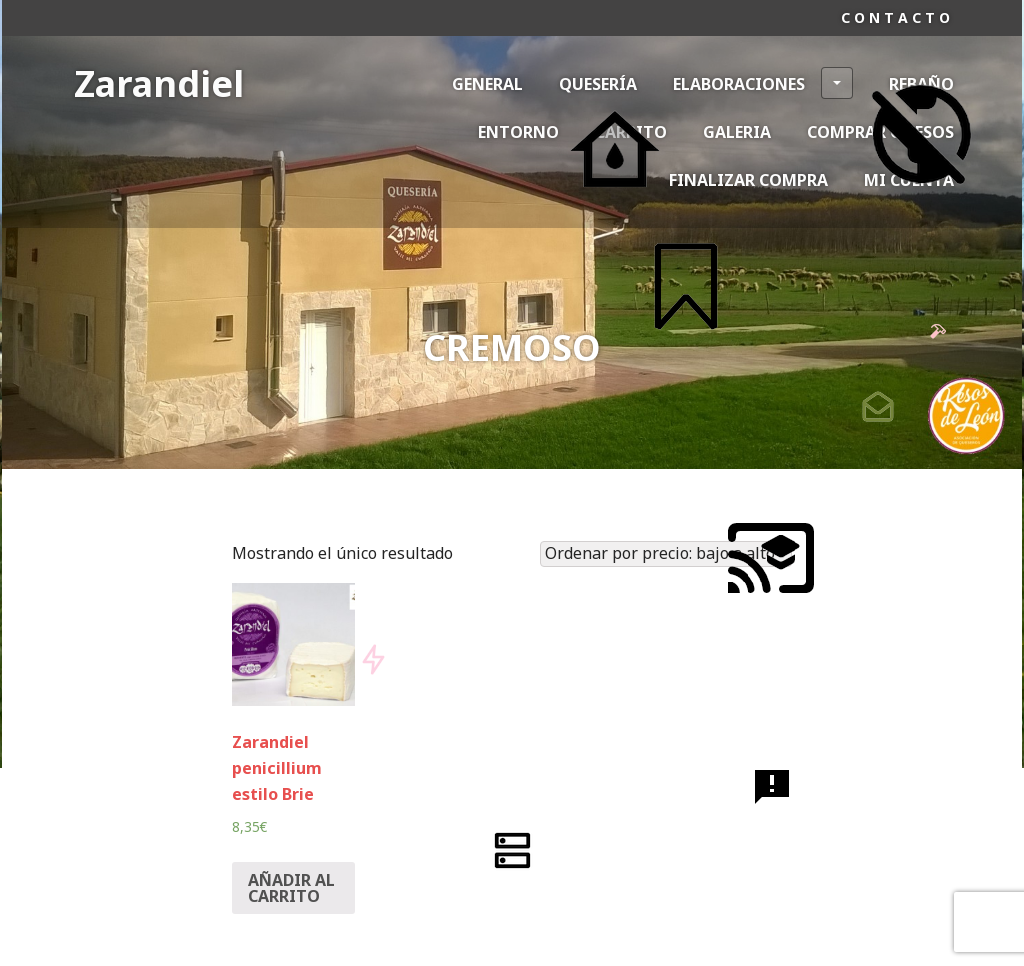  Describe the element at coordinates (615, 151) in the screenshot. I see `report water damage to a property` at that location.